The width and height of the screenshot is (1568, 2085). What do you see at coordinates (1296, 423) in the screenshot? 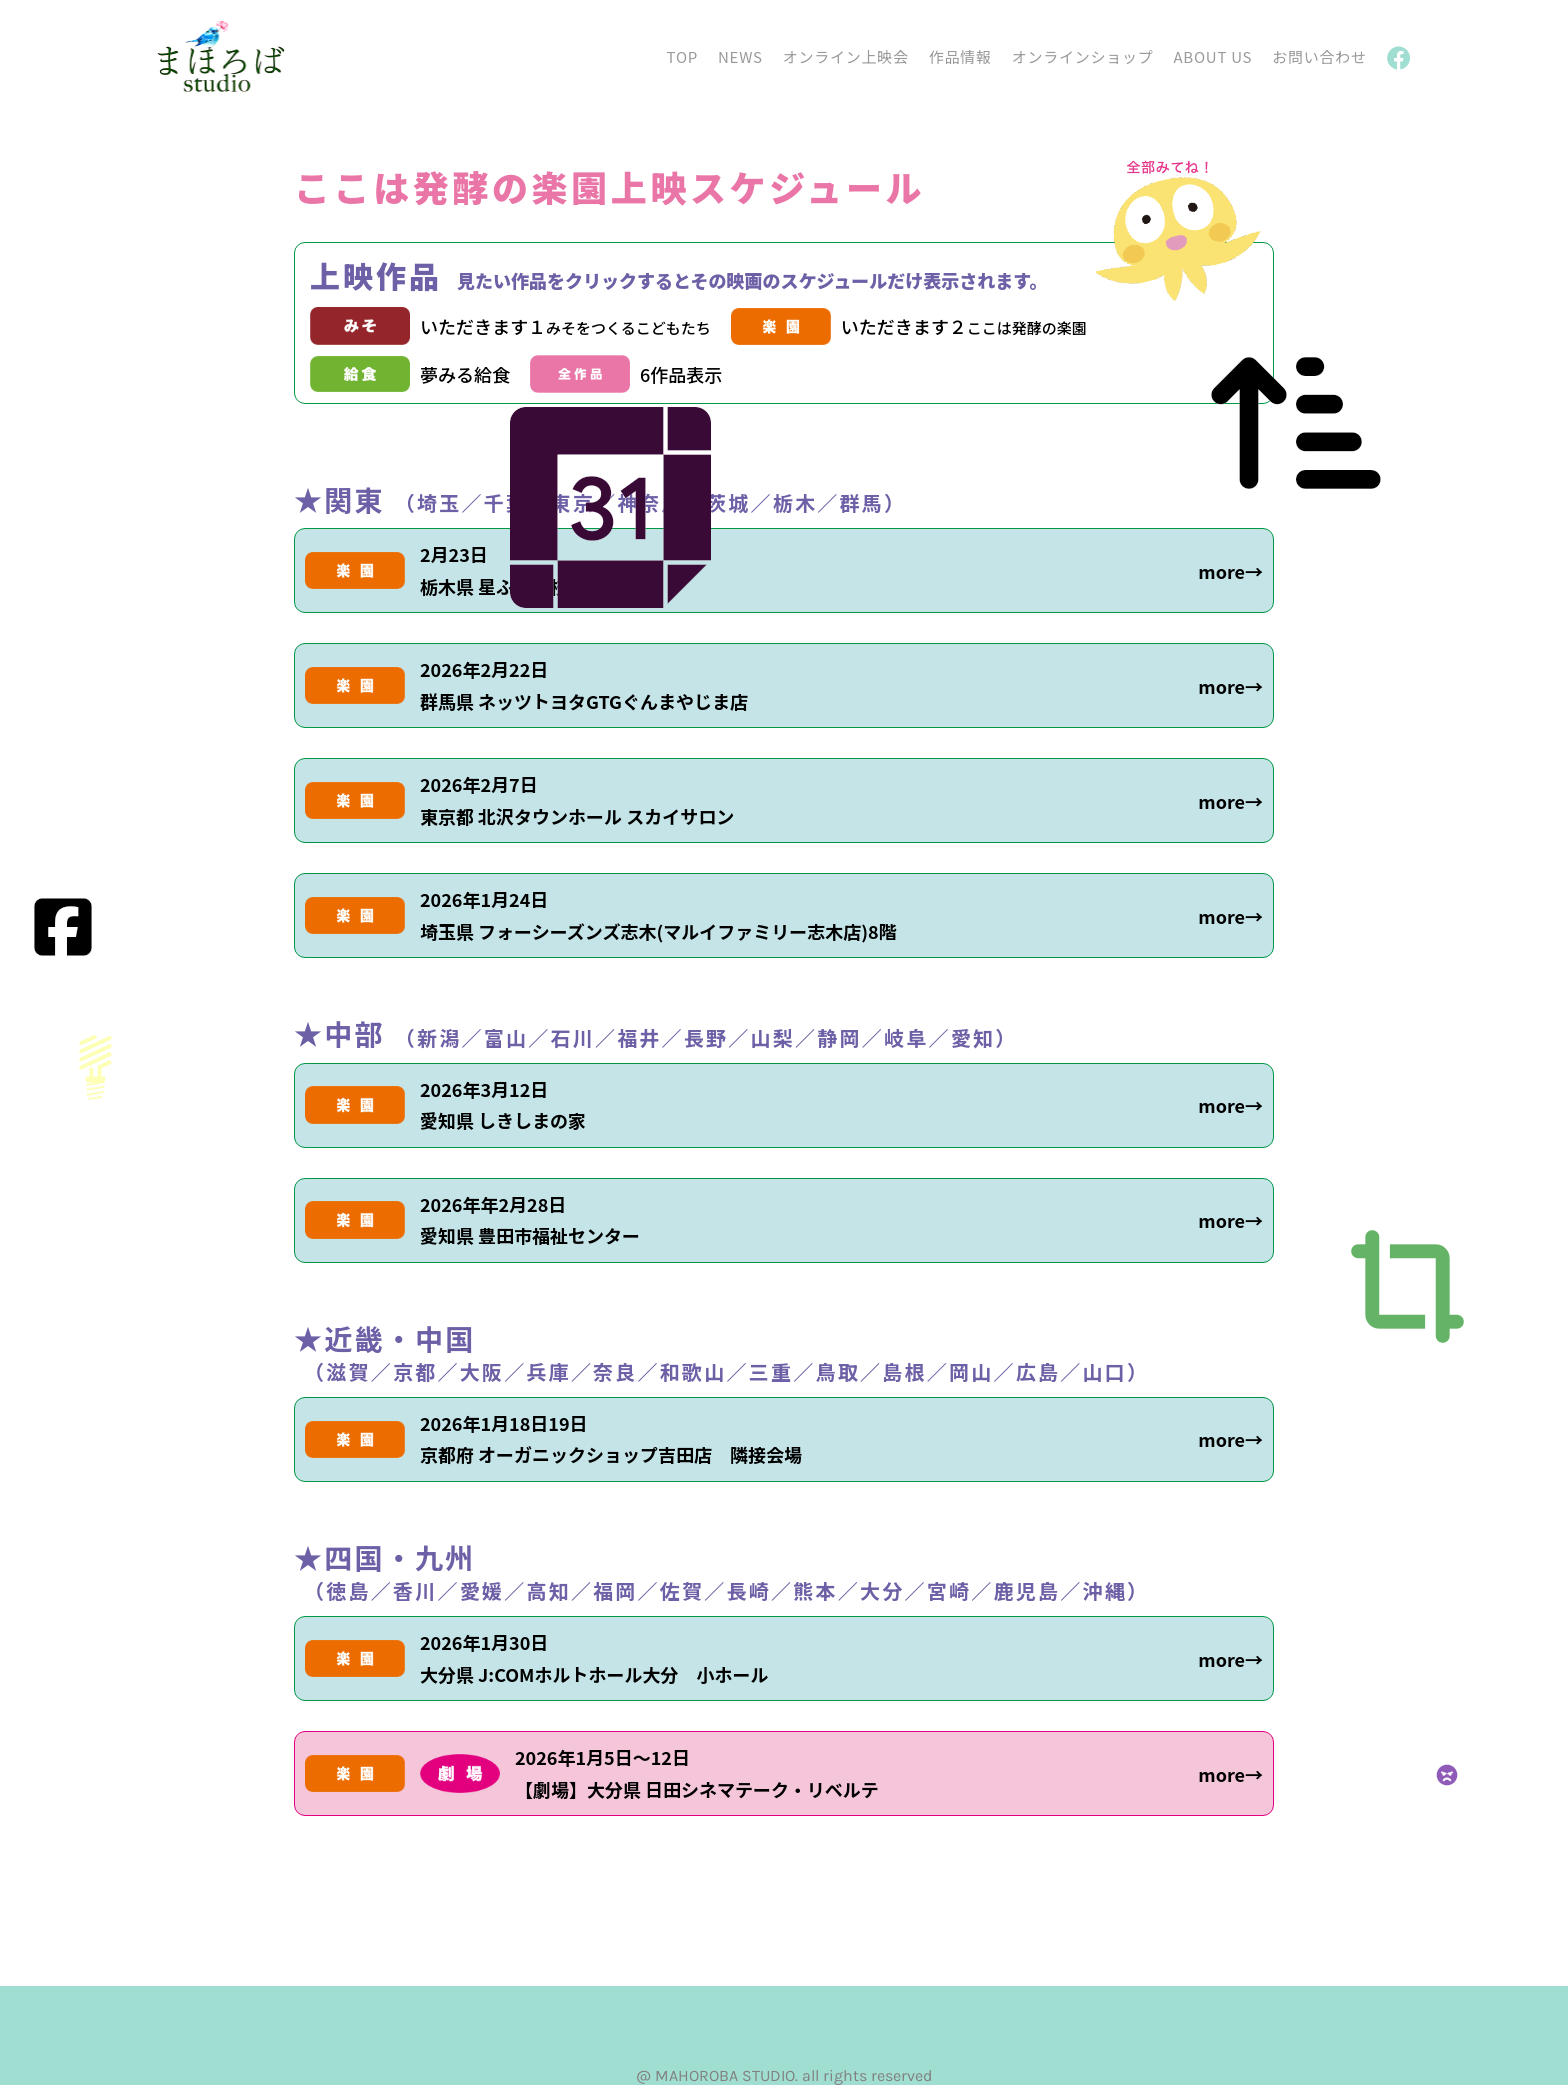
I see `sort items from smallest to largest` at bounding box center [1296, 423].